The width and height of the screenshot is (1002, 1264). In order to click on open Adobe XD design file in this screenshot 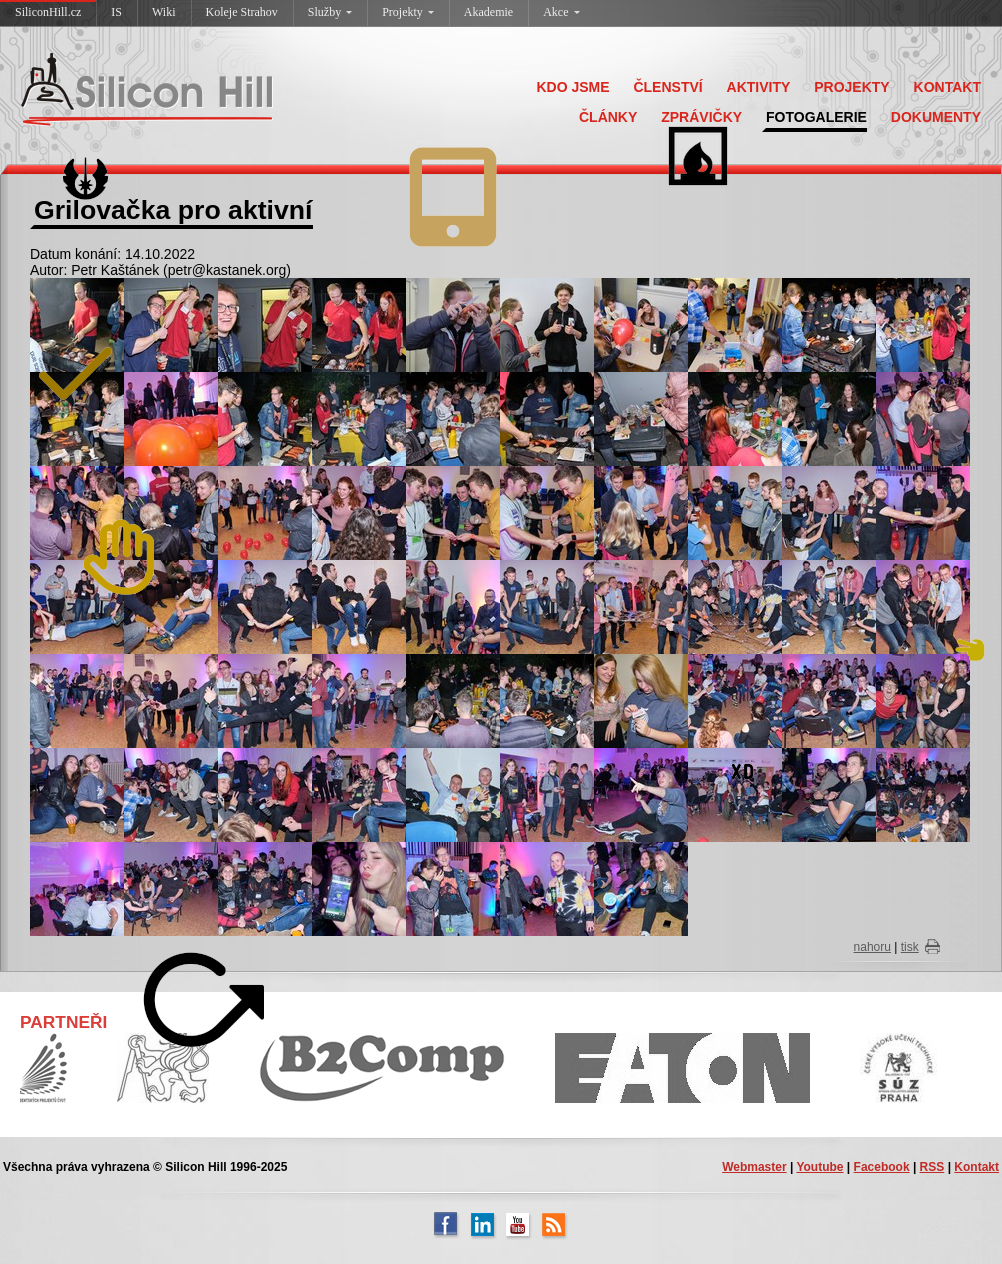, I will do `click(742, 771)`.